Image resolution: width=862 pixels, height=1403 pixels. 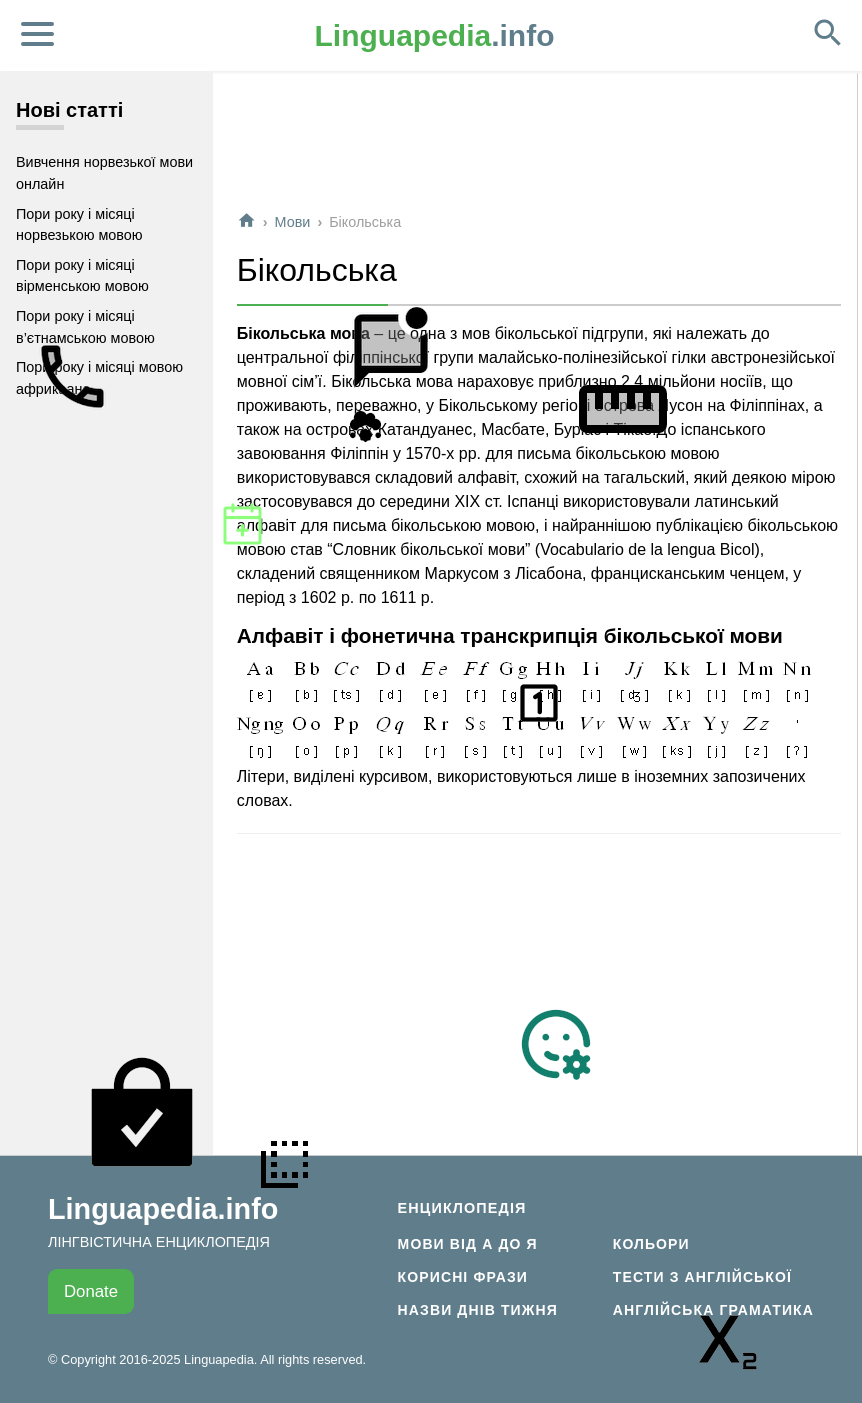 What do you see at coordinates (365, 426) in the screenshot?
I see `indicates hail or severe weather conditions` at bounding box center [365, 426].